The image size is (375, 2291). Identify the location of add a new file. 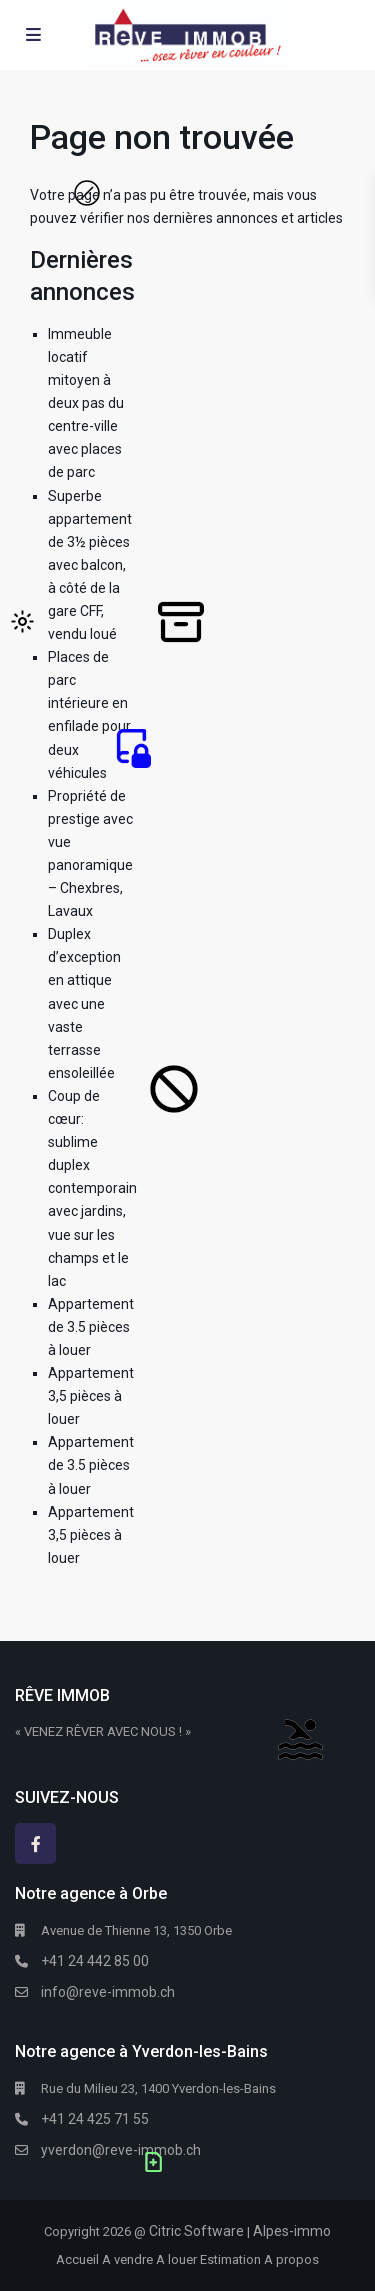
(153, 2162).